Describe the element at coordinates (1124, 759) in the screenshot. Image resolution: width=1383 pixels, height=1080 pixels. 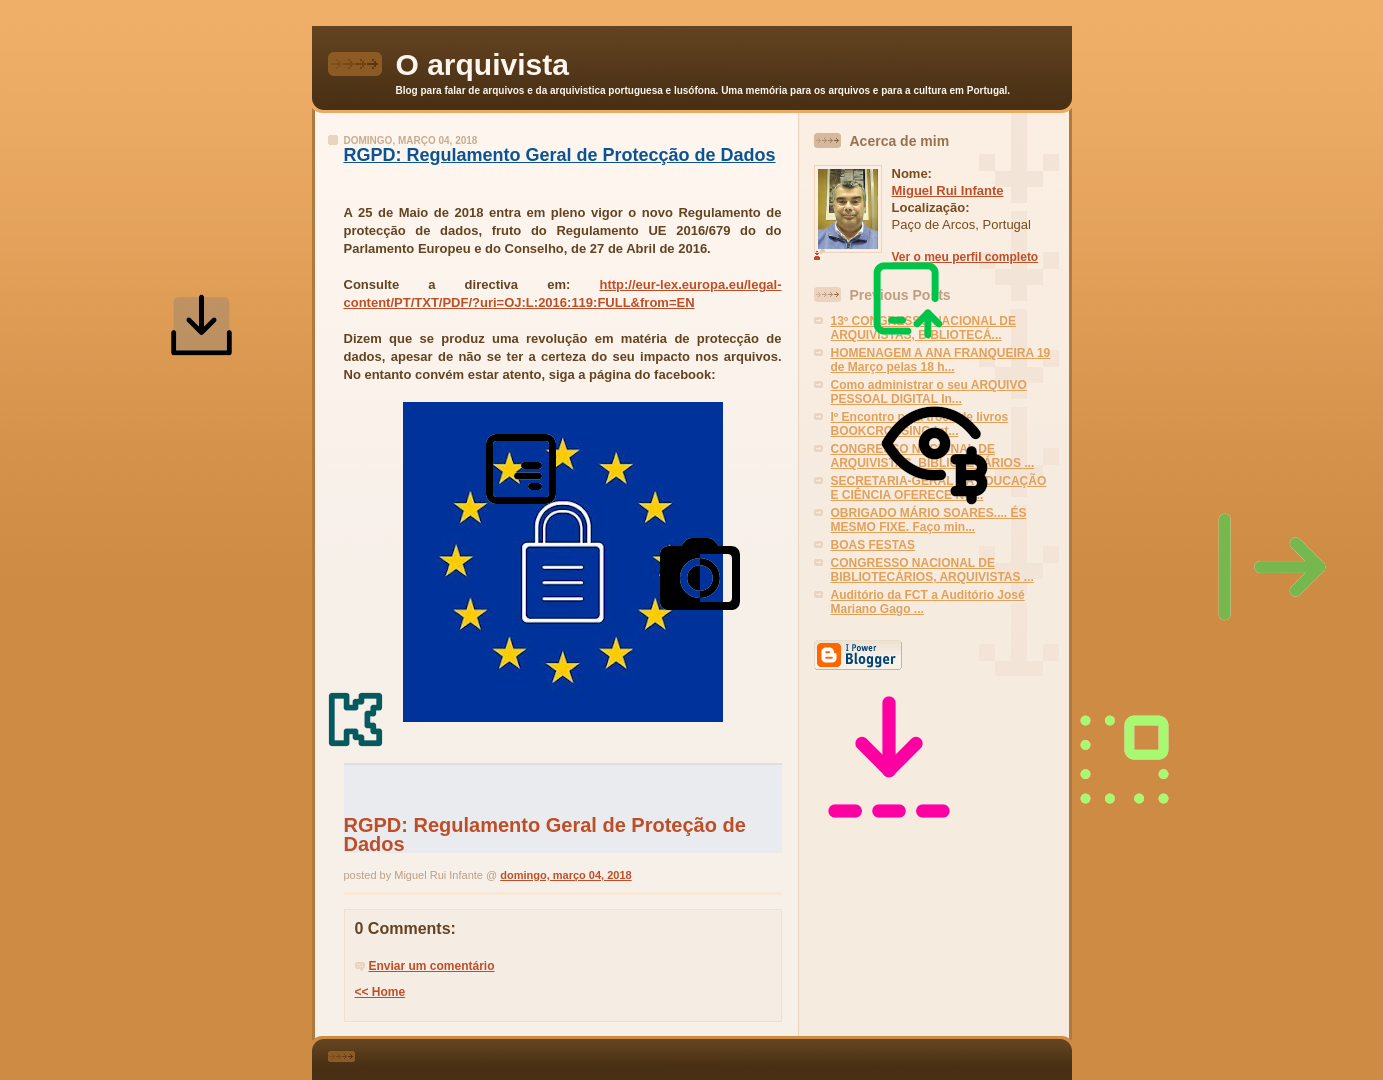
I see `align element to top-right corner` at that location.